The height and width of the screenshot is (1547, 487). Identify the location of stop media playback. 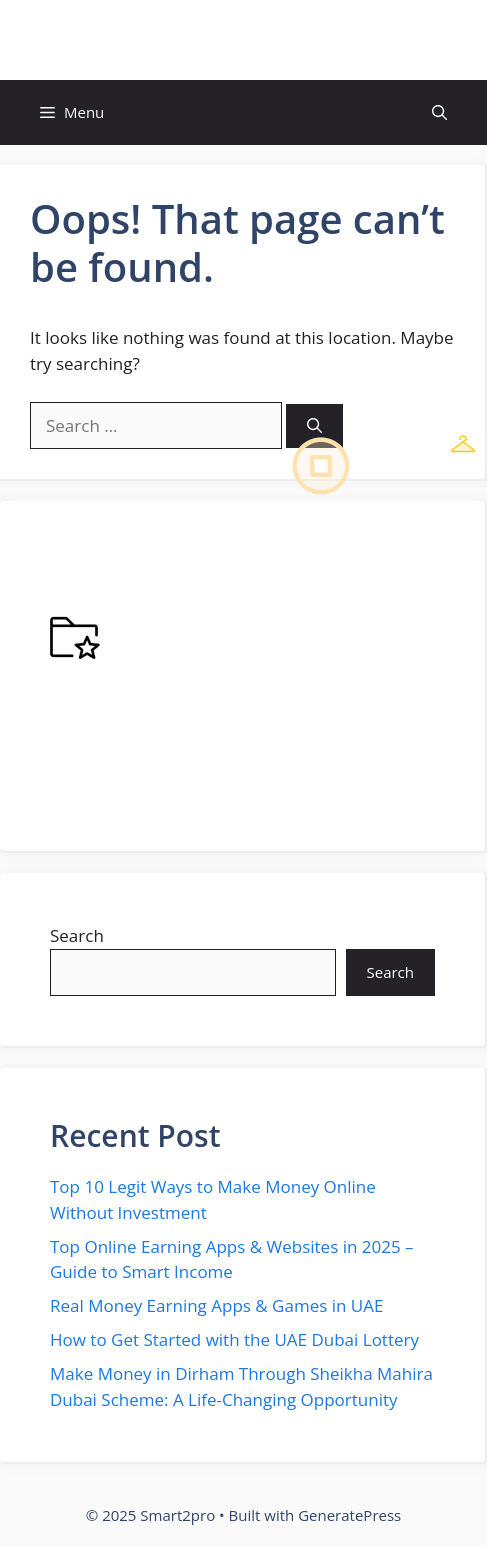
(321, 466).